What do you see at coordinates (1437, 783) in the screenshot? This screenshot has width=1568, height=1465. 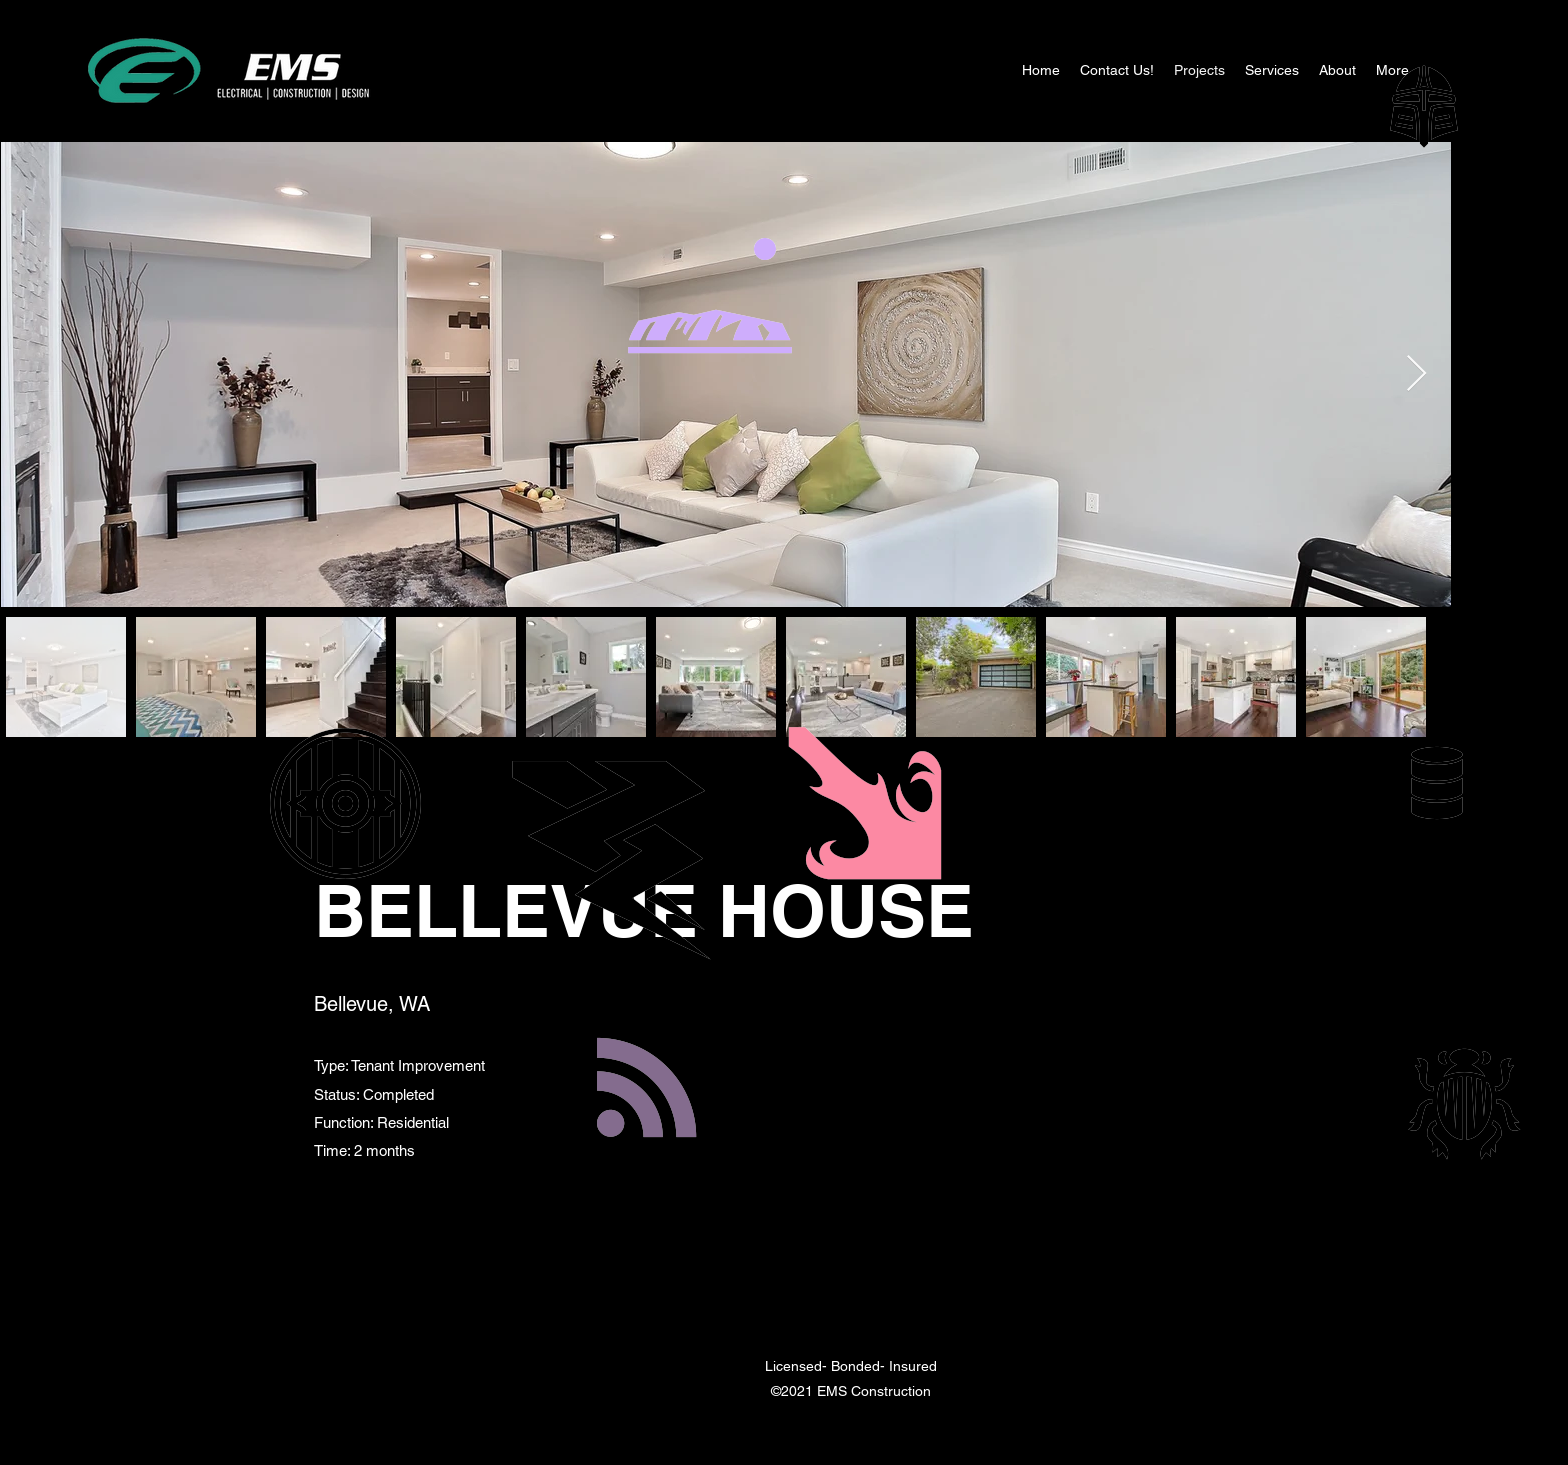 I see `access database storage` at bounding box center [1437, 783].